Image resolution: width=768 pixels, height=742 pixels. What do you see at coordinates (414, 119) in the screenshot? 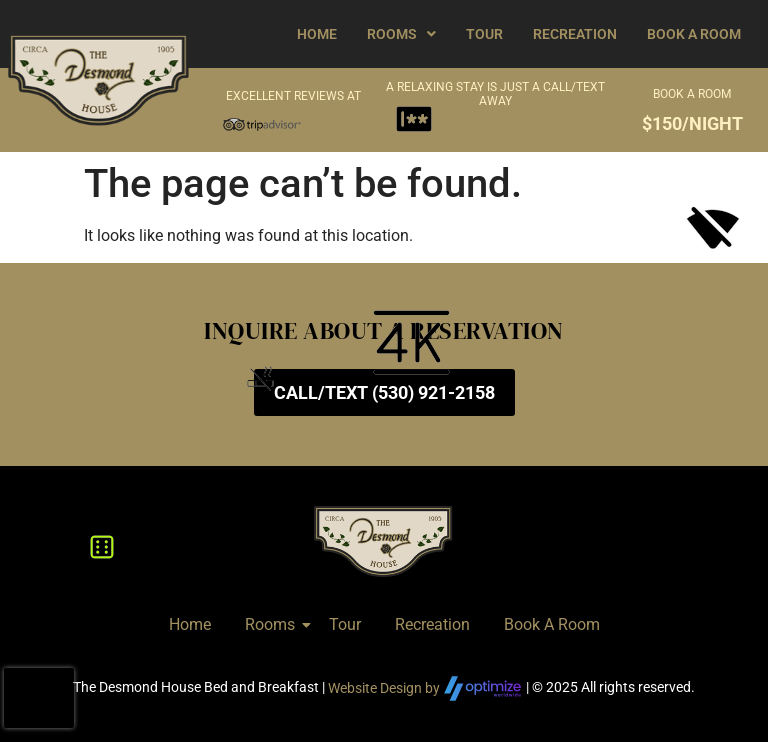
I see `enter or manage your password` at bounding box center [414, 119].